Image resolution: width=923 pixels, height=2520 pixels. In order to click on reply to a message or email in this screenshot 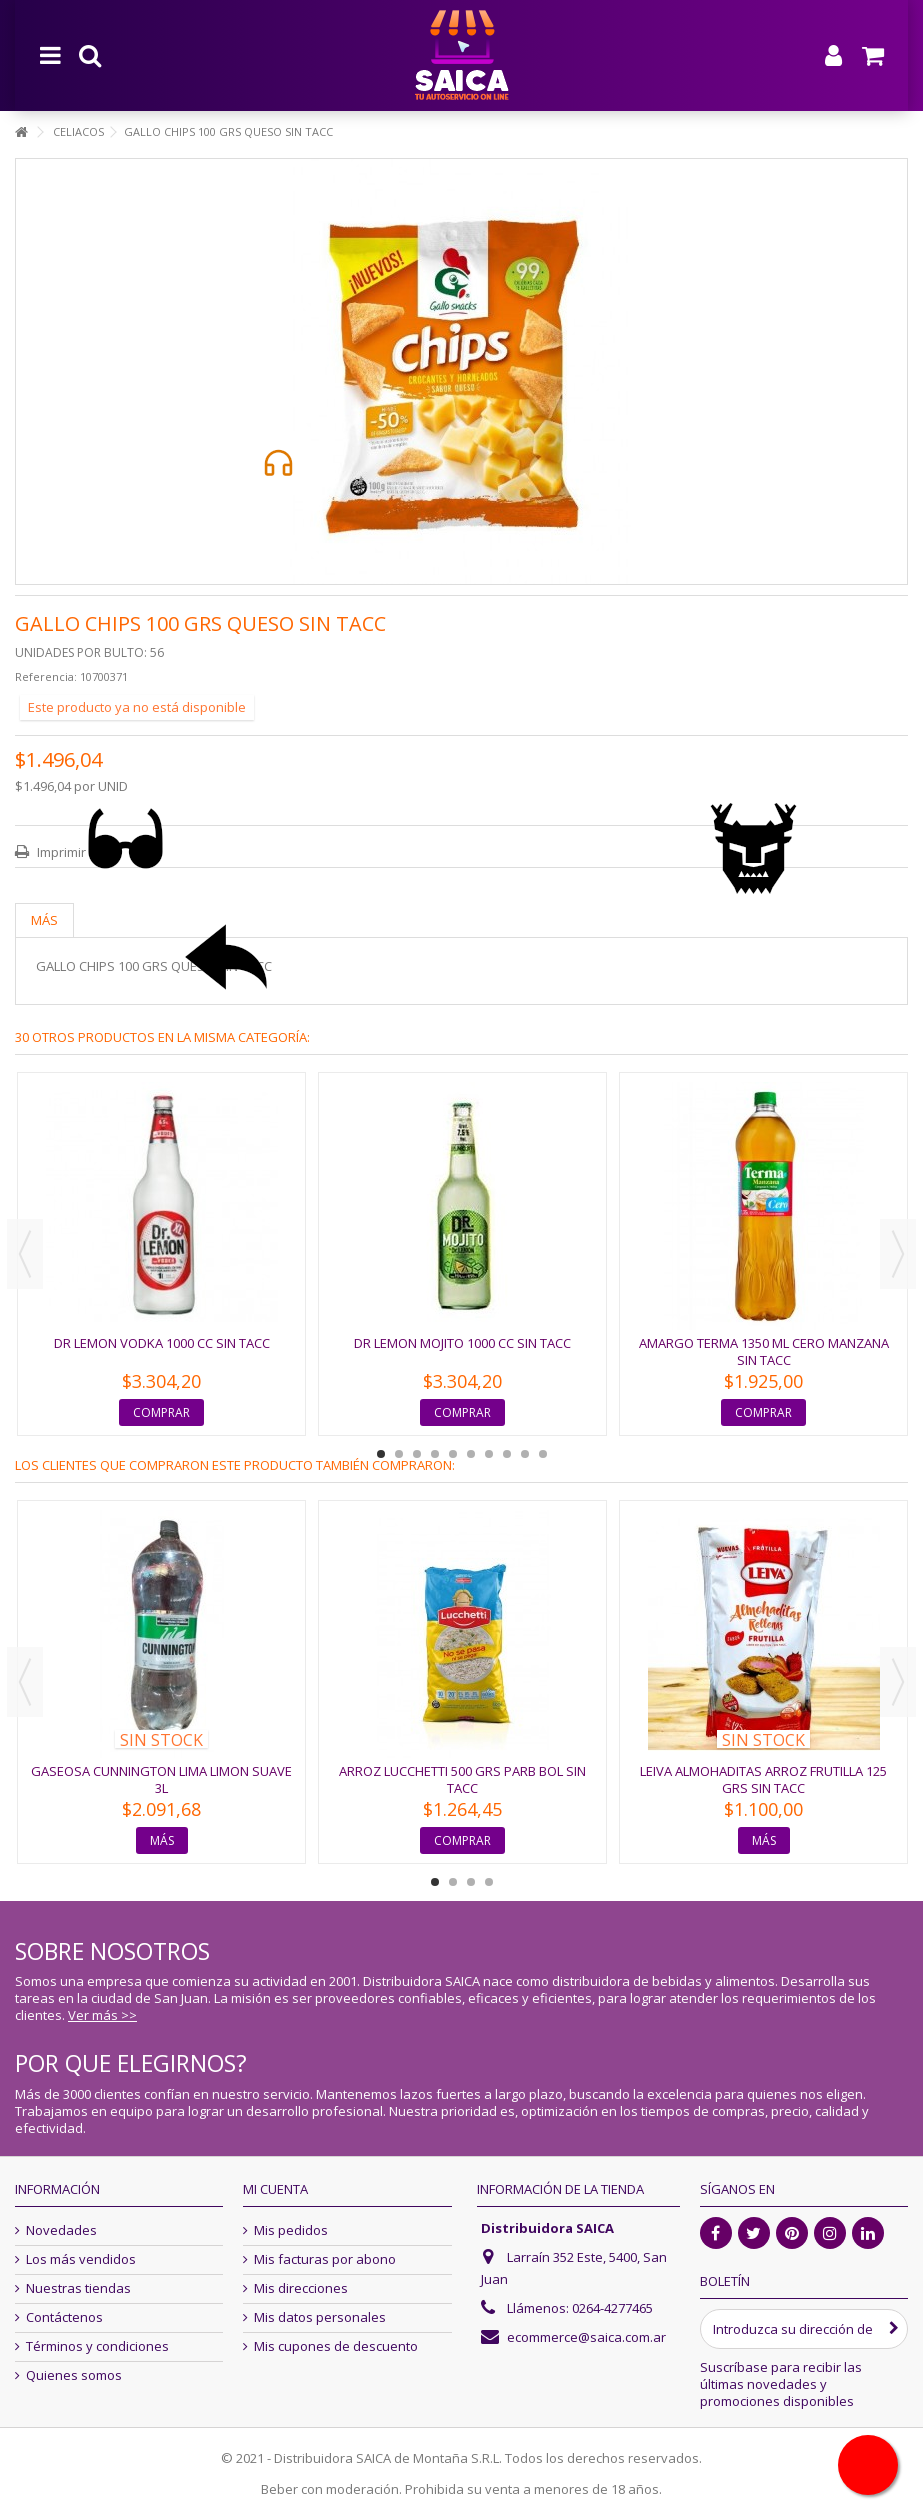, I will do `click(230, 957)`.